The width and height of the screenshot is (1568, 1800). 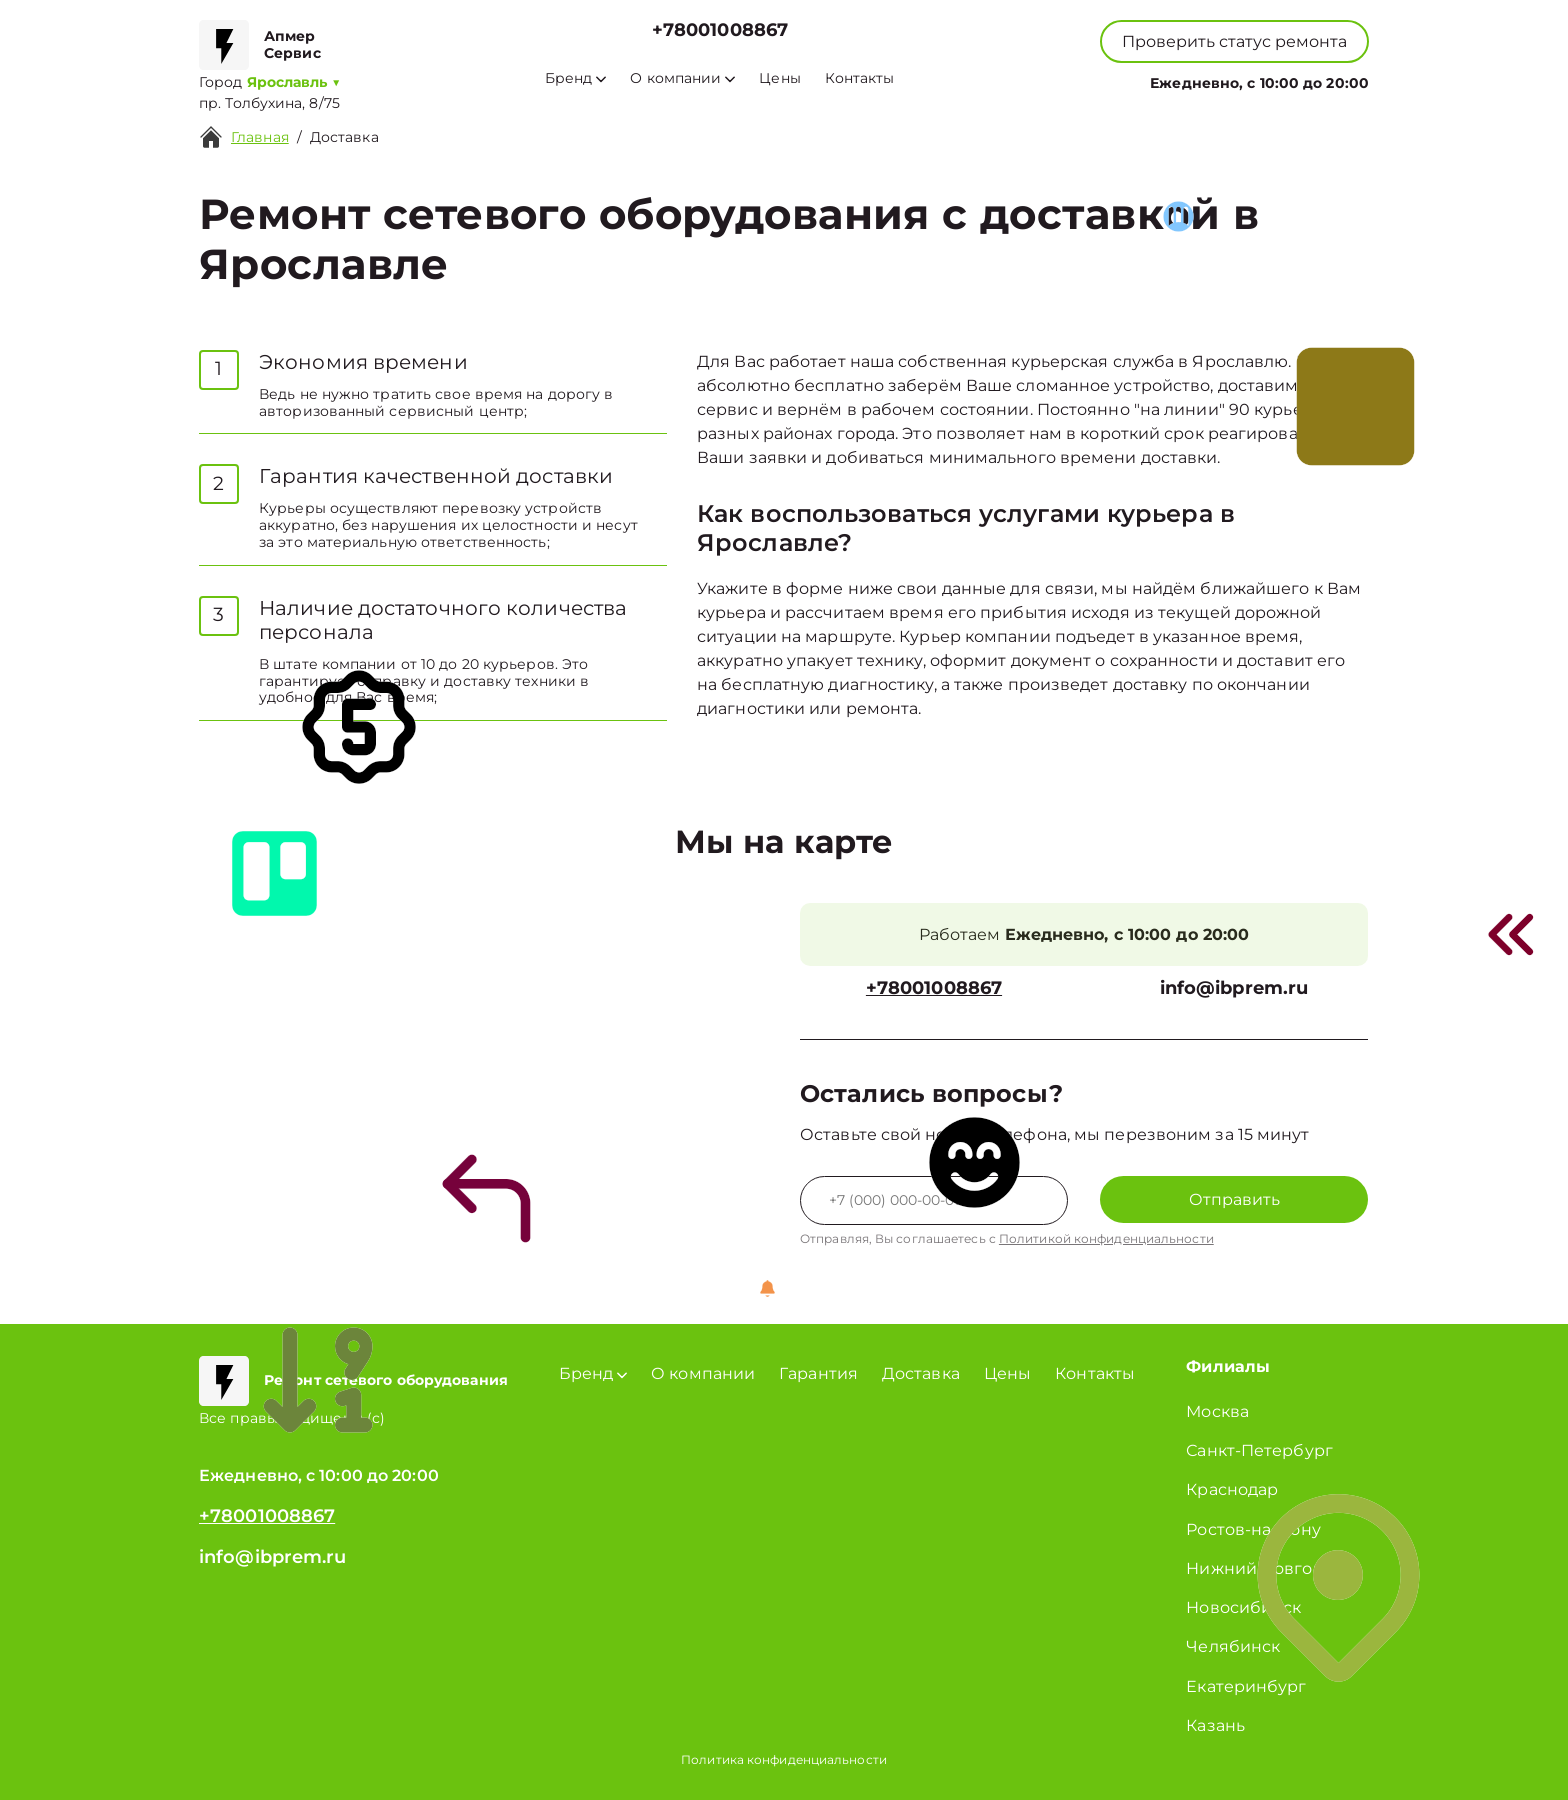 I want to click on a filled checkbox or selected state, so click(x=1355, y=406).